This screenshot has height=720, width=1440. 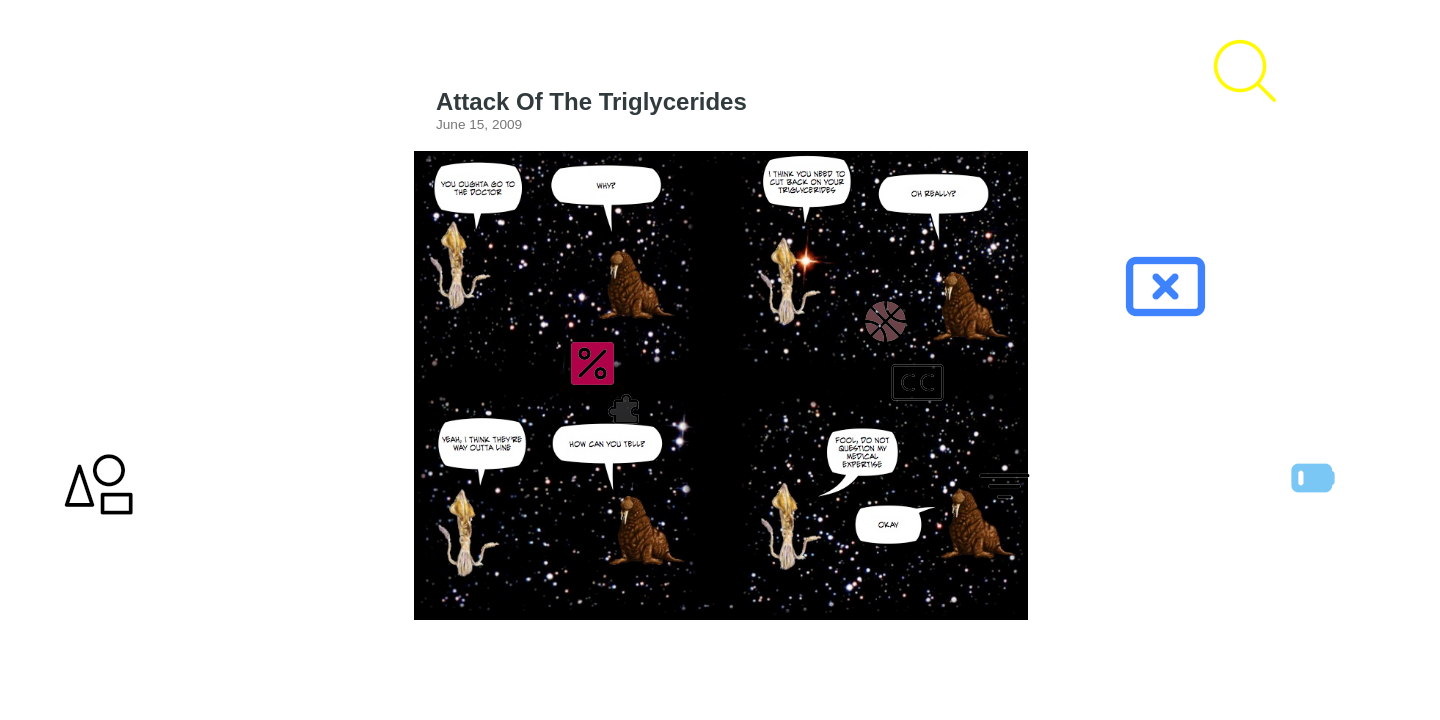 I want to click on access plugins or extensions, so click(x=625, y=410).